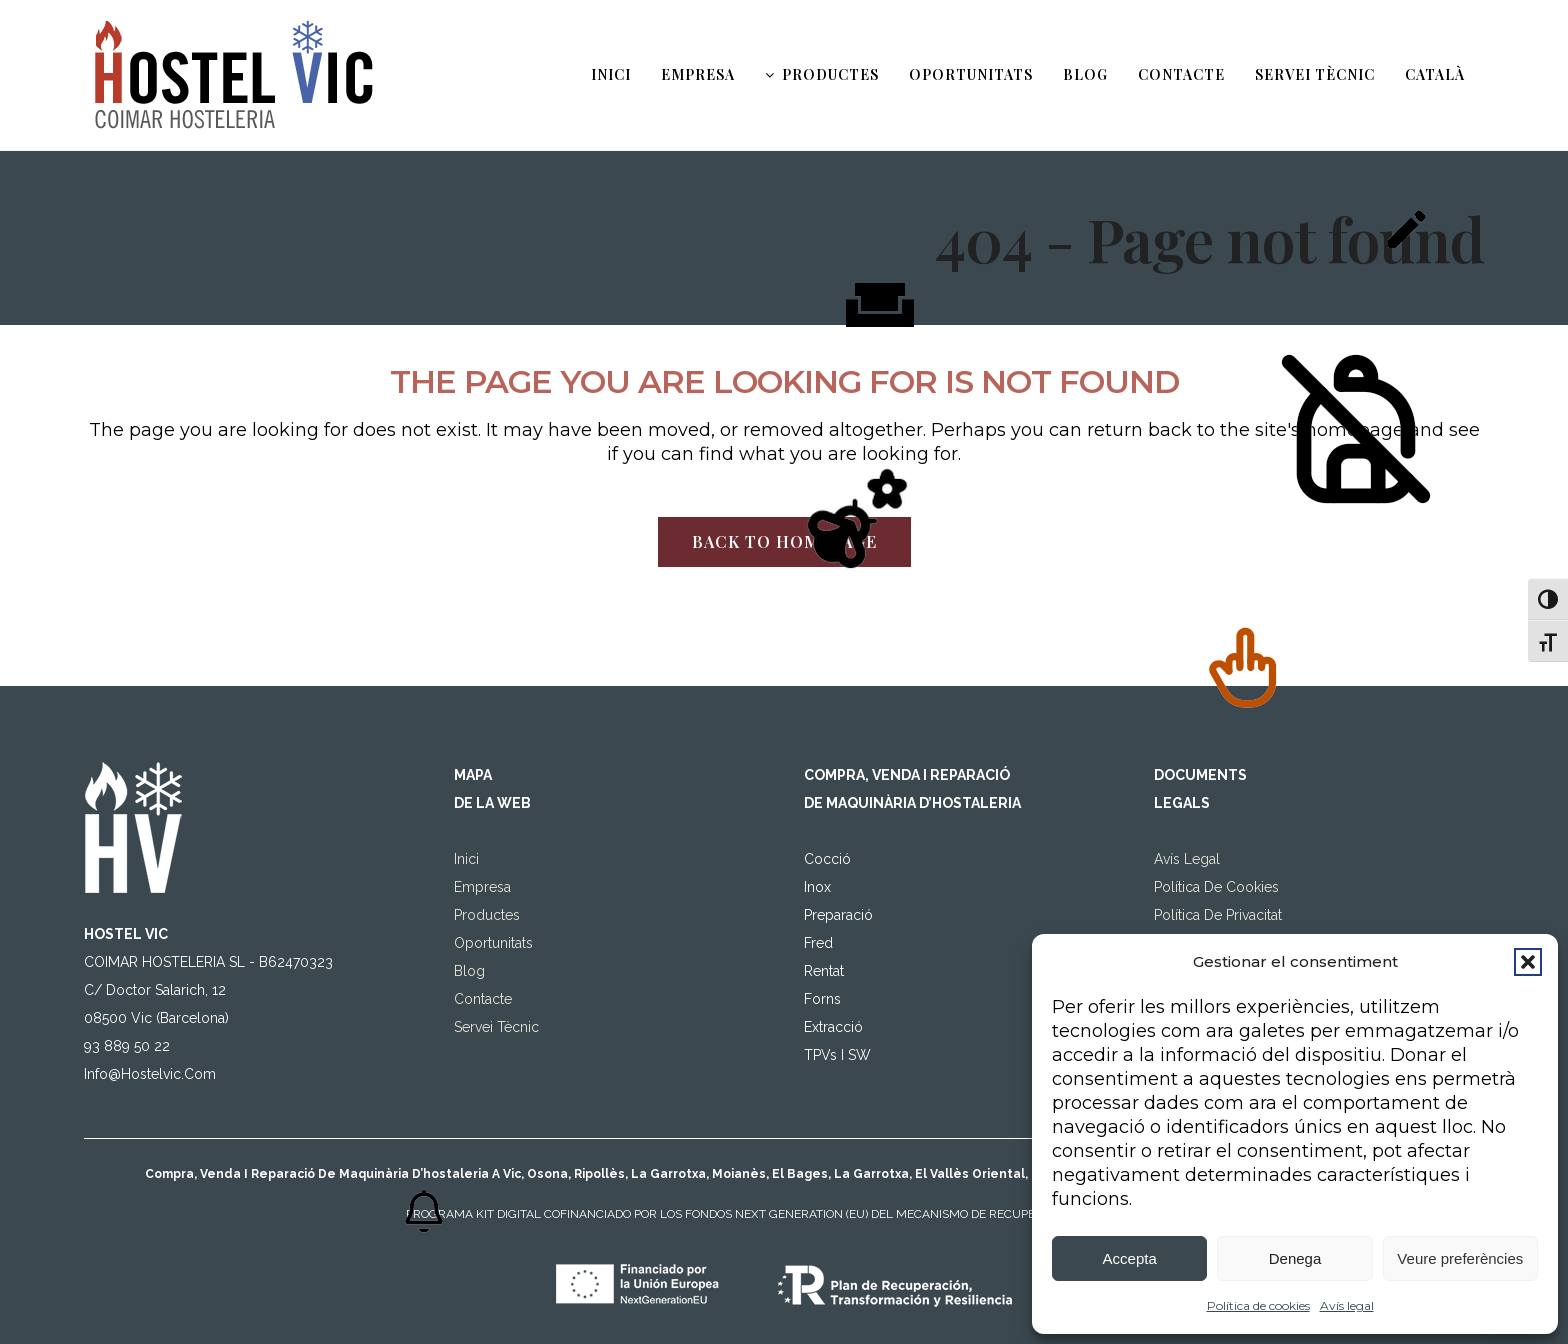 This screenshot has height=1344, width=1568. Describe the element at coordinates (1356, 429) in the screenshot. I see `no backpack allowed` at that location.